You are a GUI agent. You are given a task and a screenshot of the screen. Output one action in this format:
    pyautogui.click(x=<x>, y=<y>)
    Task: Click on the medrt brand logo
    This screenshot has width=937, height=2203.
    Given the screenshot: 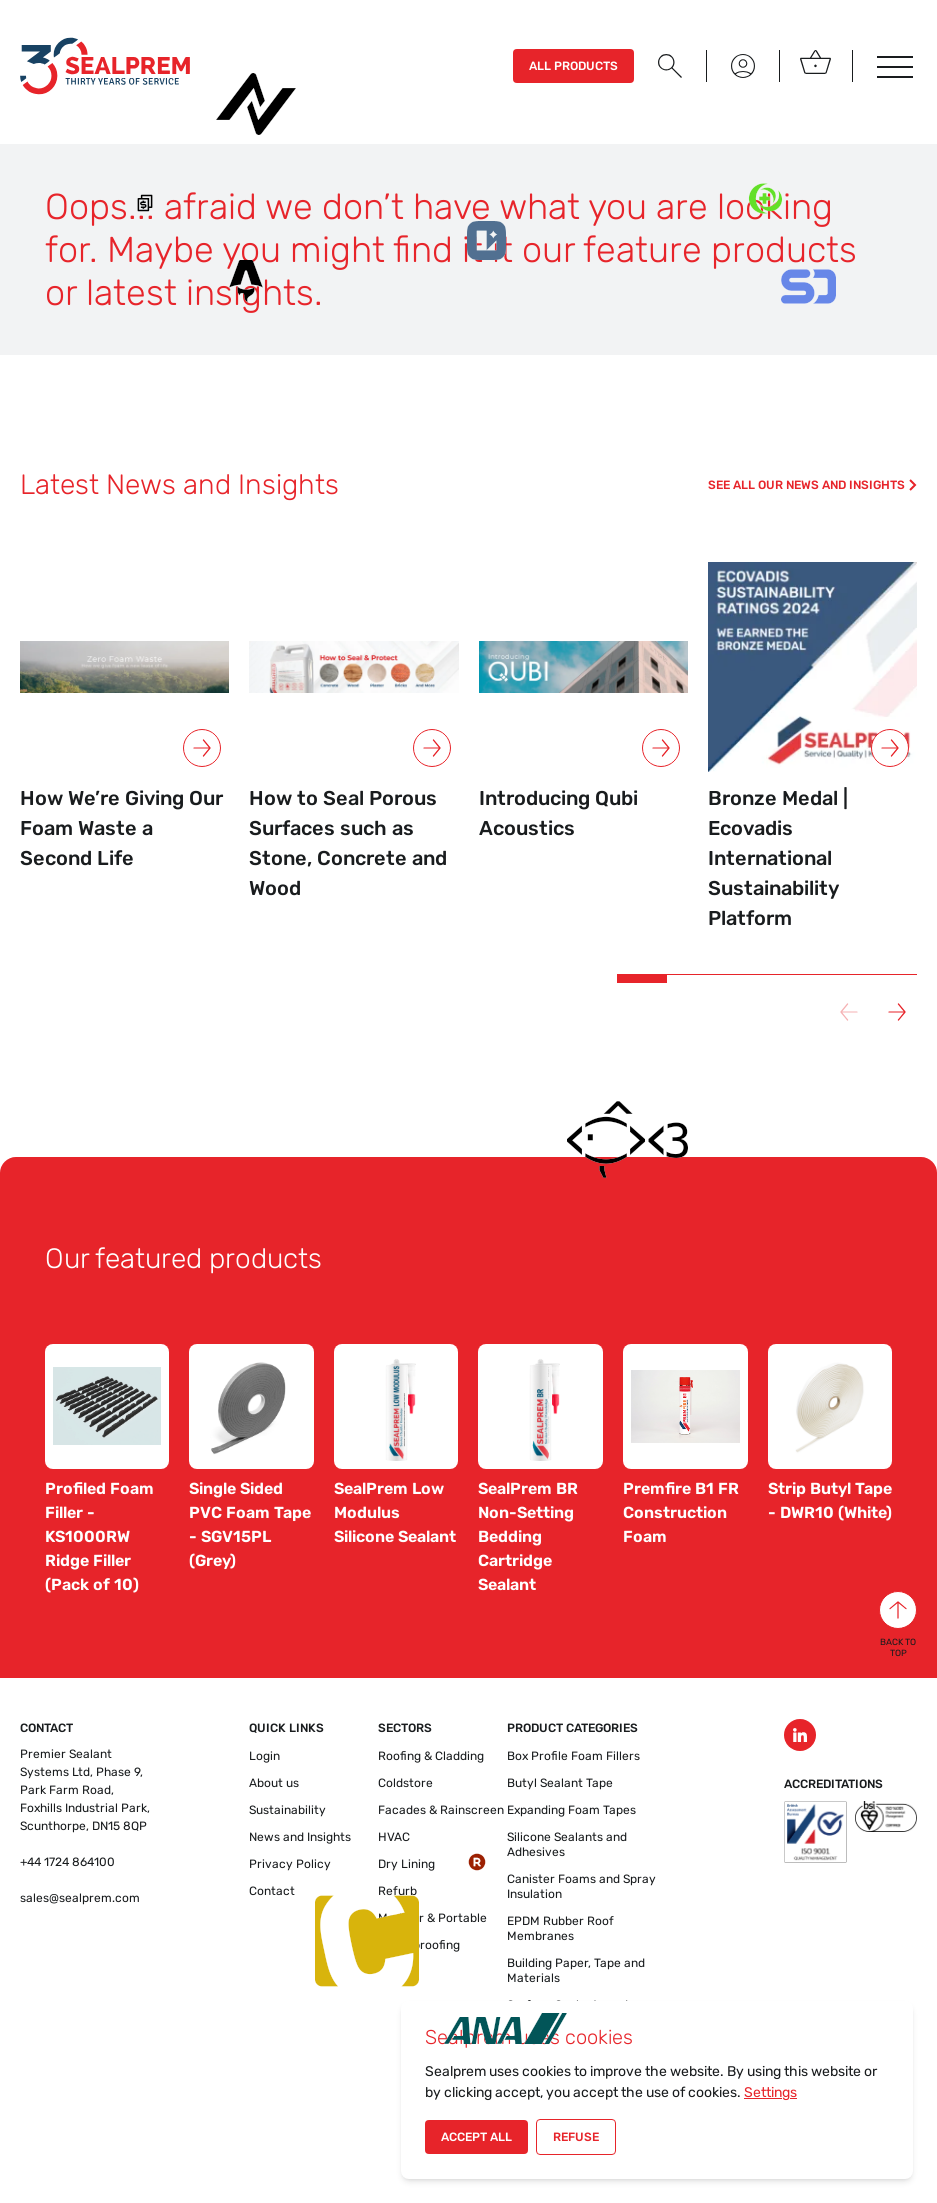 What is the action you would take?
    pyautogui.click(x=765, y=198)
    